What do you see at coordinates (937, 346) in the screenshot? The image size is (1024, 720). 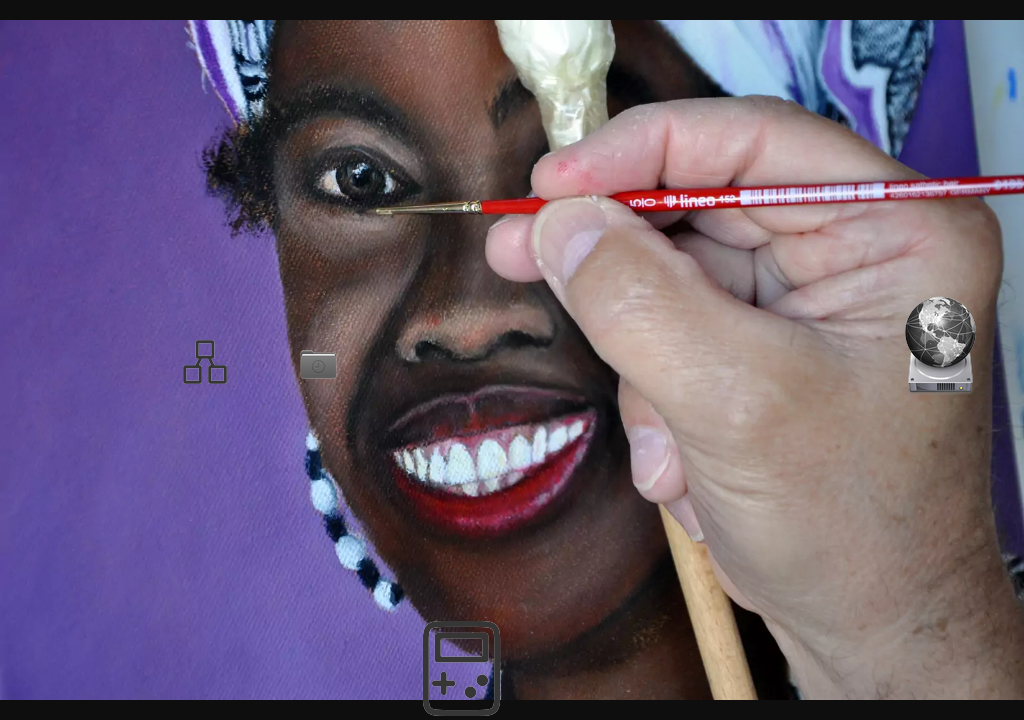 I see `access network boot volume` at bounding box center [937, 346].